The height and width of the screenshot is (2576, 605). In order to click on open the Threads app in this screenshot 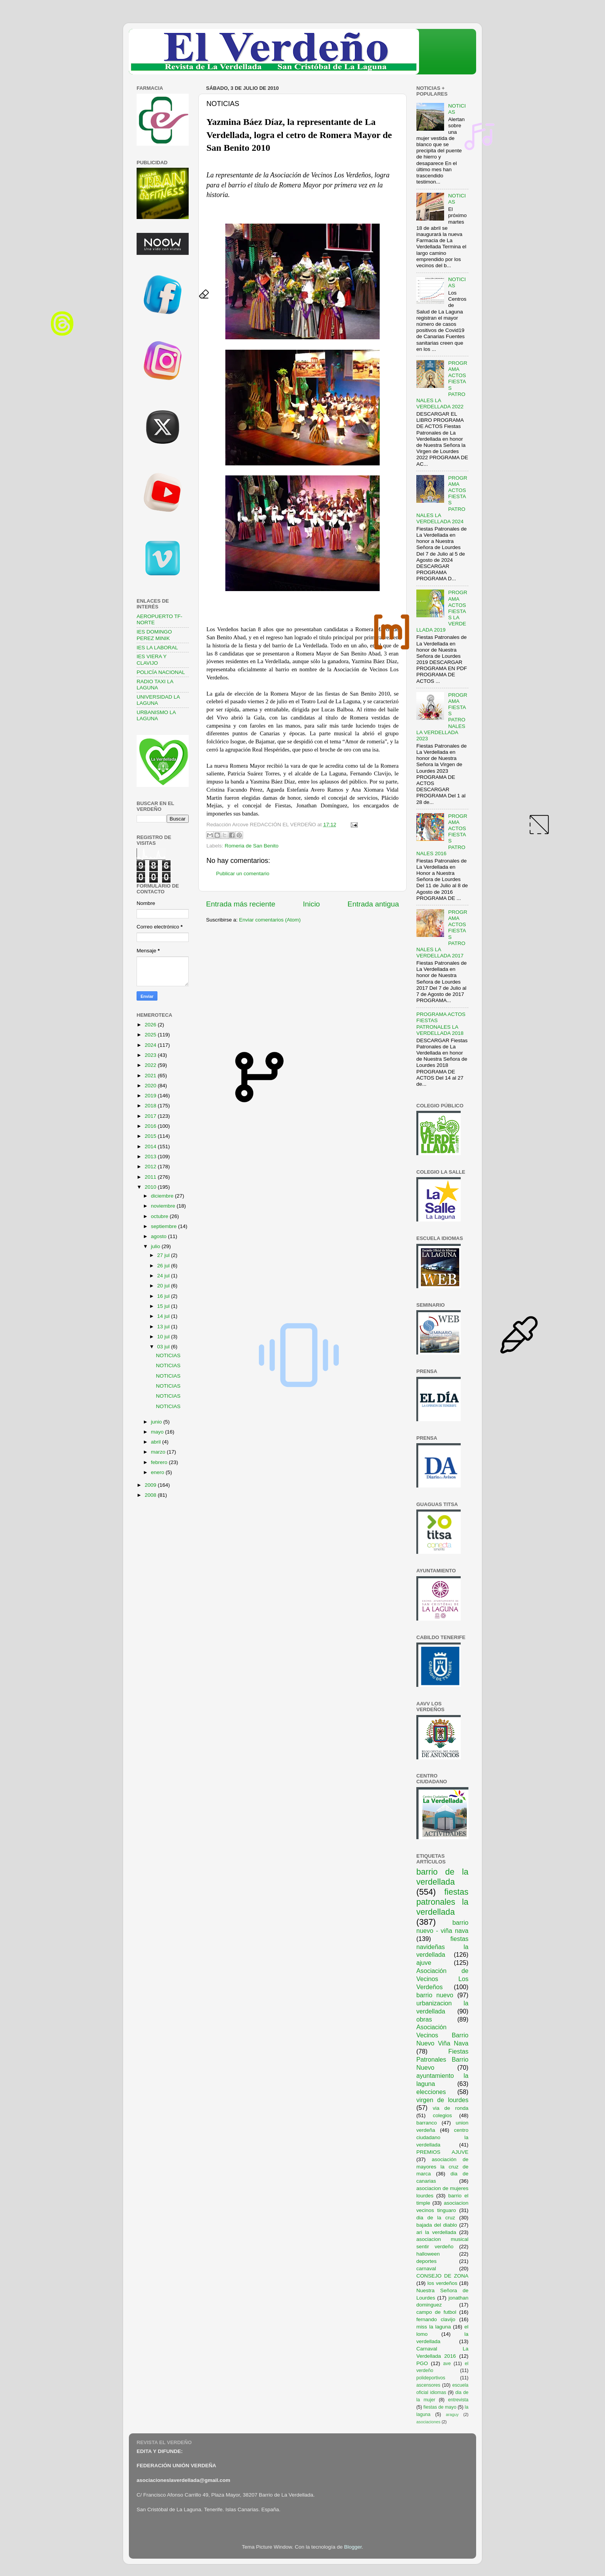, I will do `click(62, 323)`.